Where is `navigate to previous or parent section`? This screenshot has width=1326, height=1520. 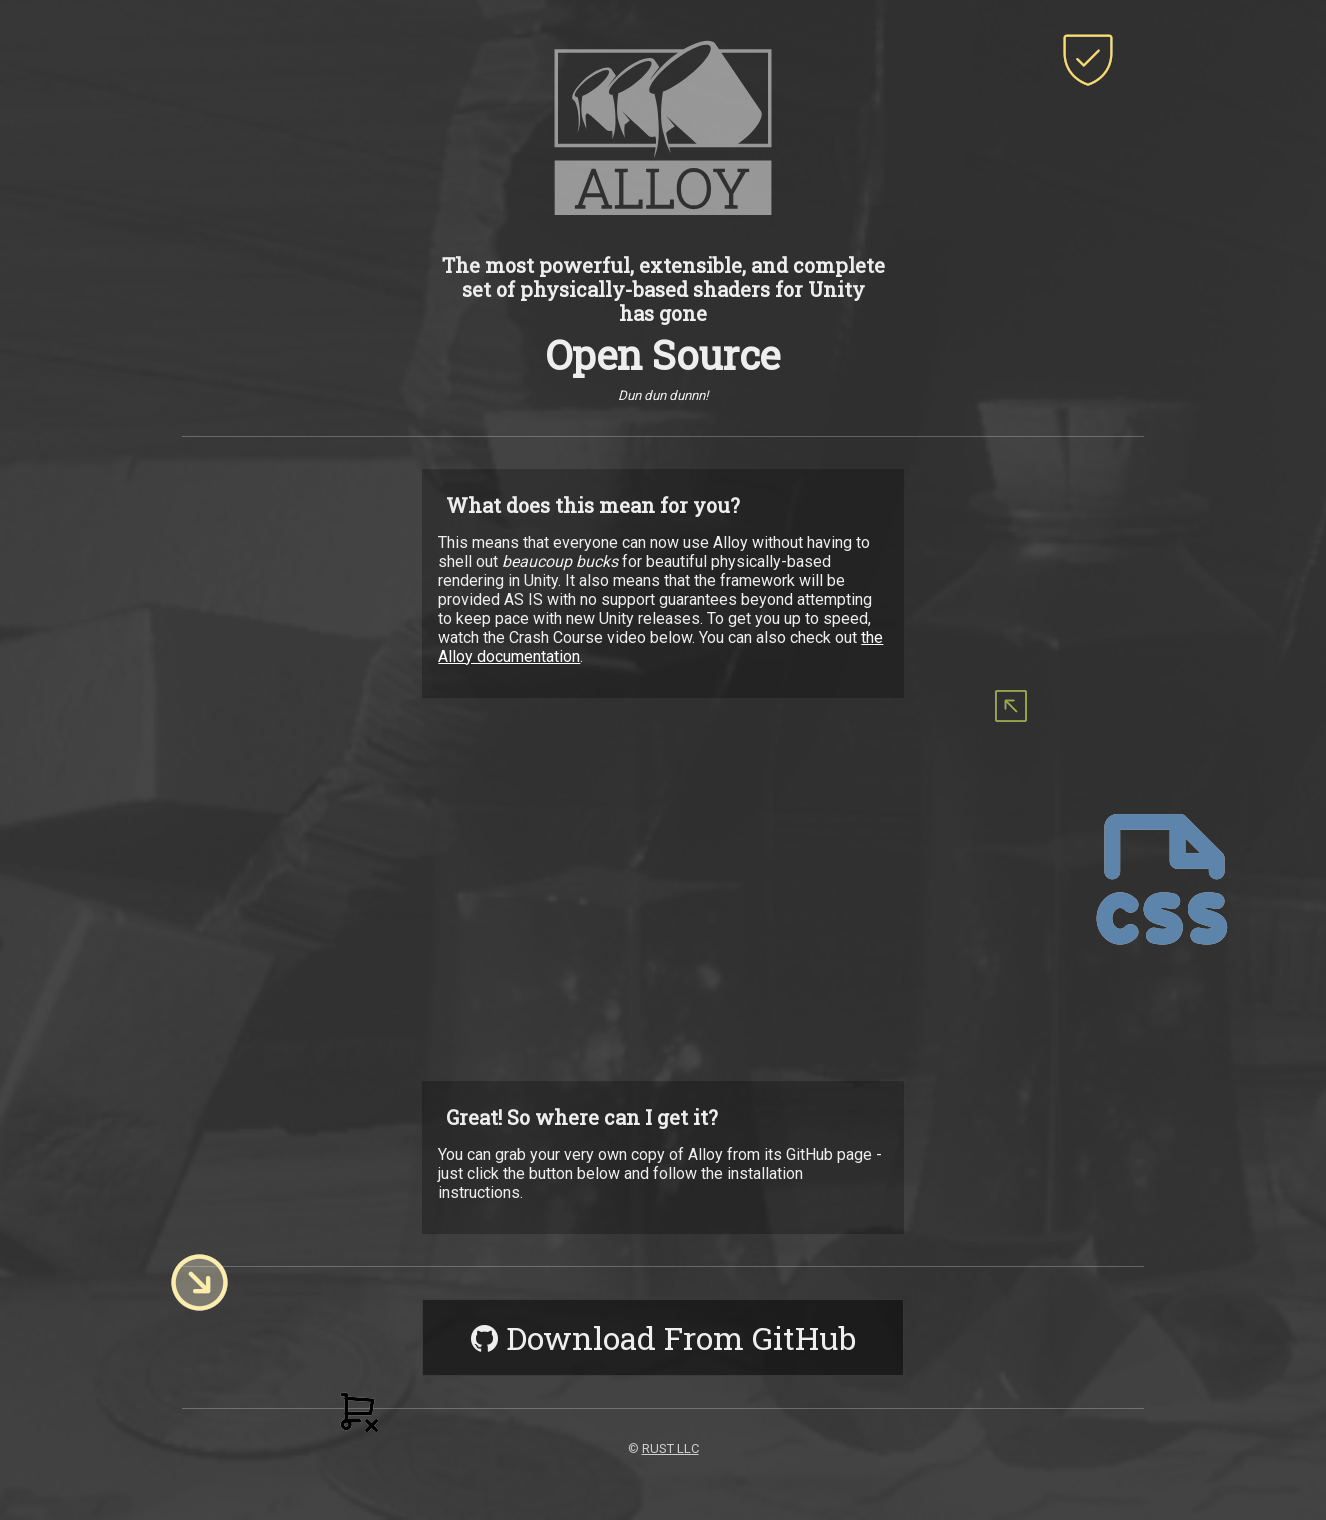 navigate to previous or parent section is located at coordinates (1011, 706).